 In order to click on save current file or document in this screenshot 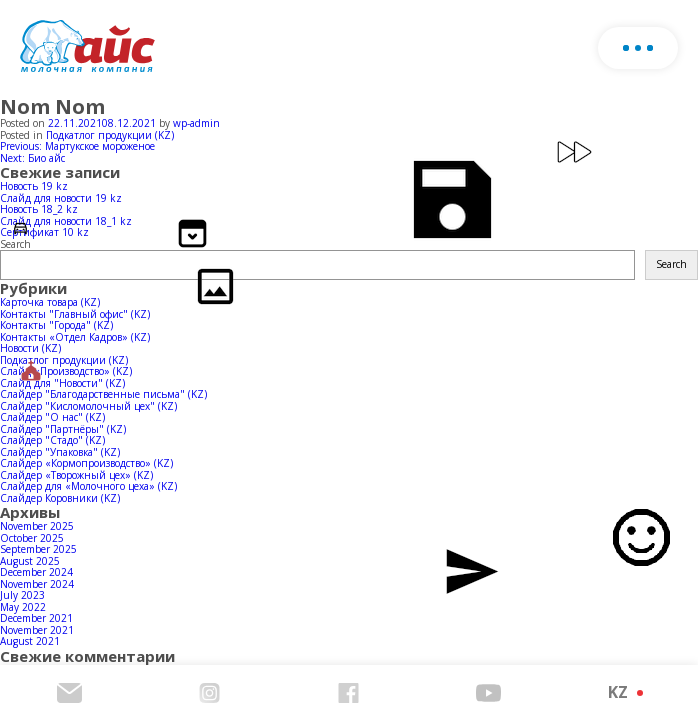, I will do `click(452, 199)`.